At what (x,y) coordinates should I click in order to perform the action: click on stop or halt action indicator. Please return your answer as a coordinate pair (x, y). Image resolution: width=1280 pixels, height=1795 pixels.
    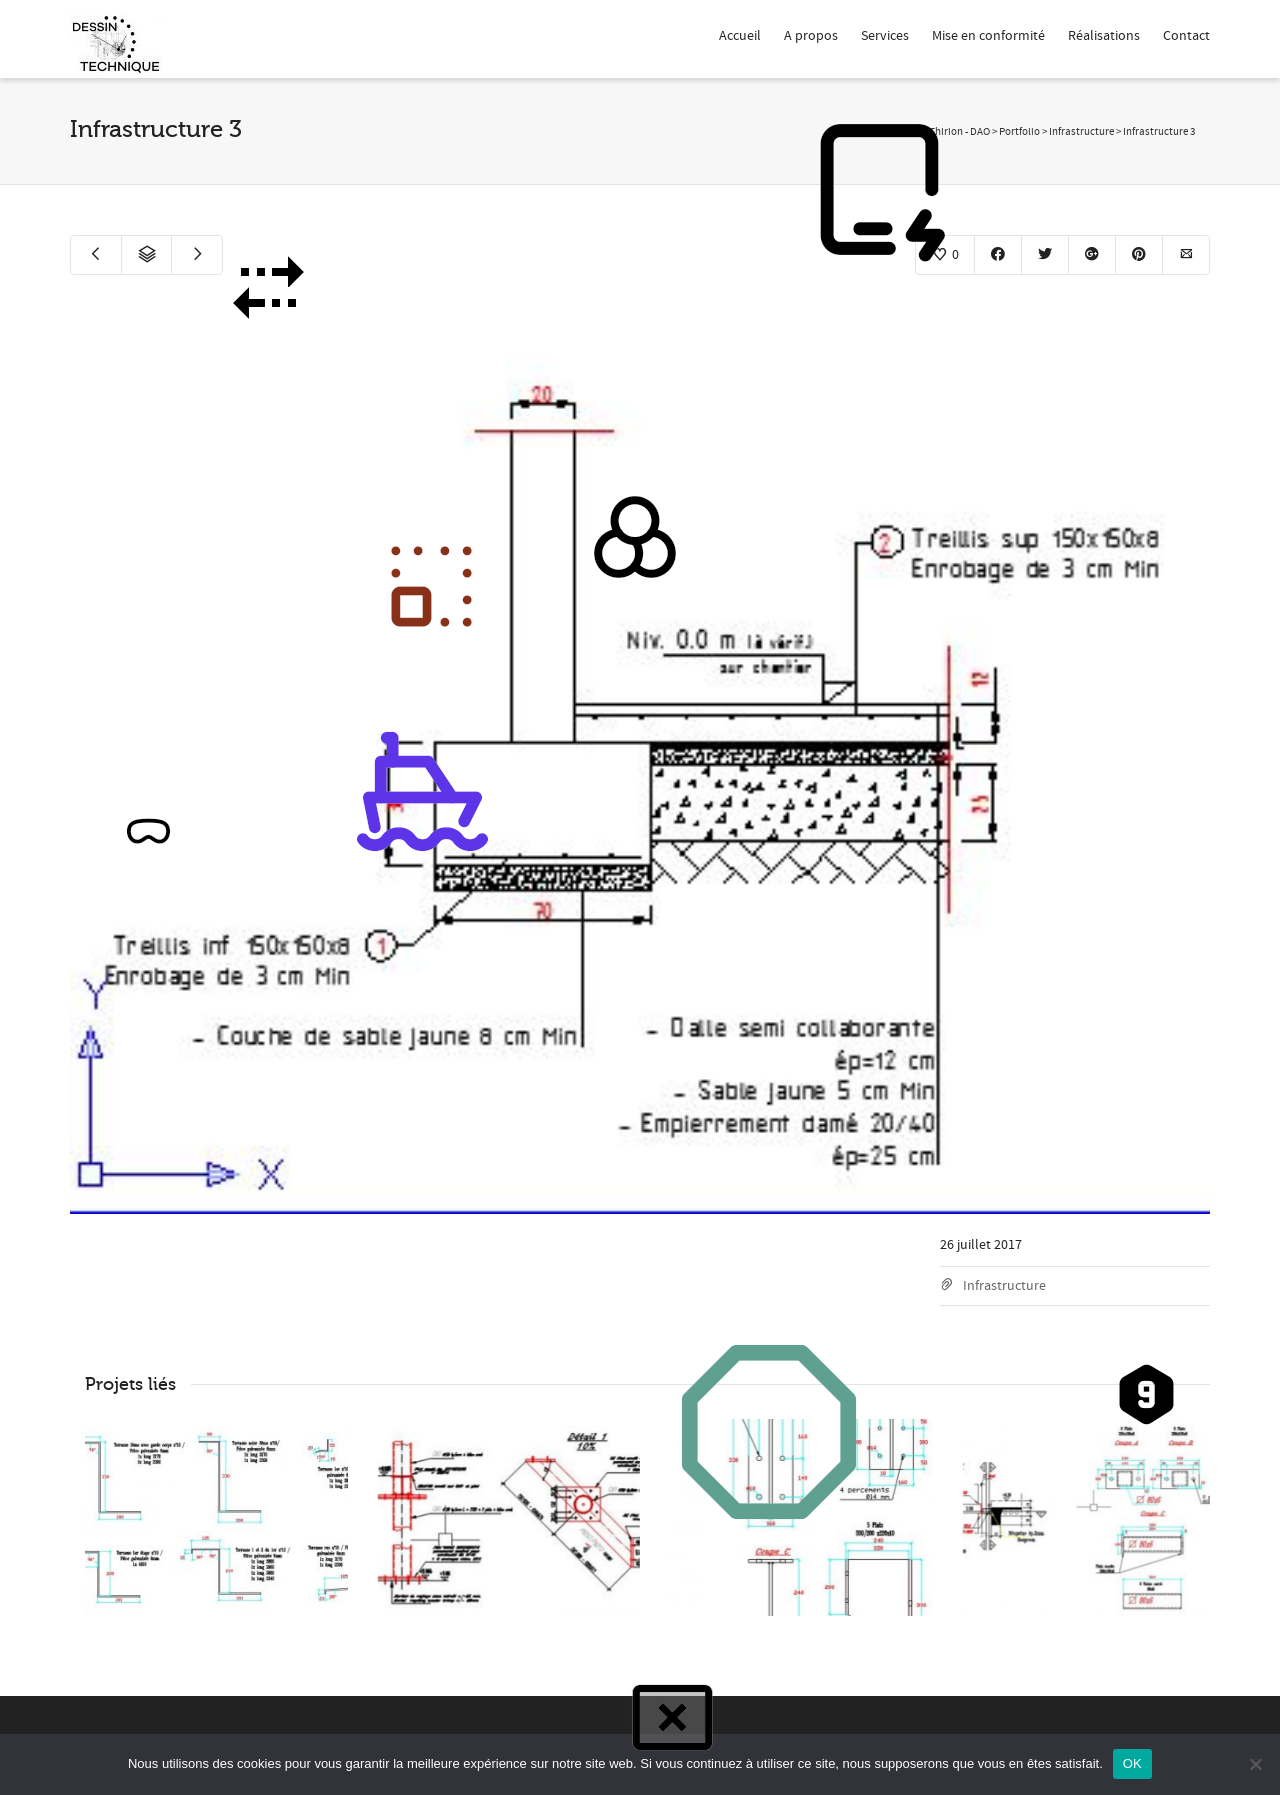
    Looking at the image, I should click on (769, 1432).